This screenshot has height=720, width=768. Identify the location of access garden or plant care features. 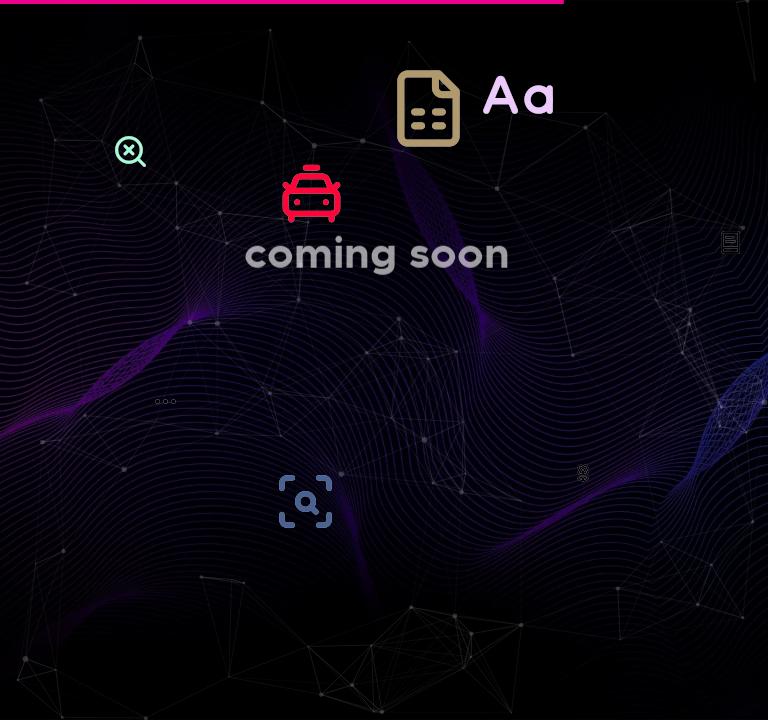
(583, 473).